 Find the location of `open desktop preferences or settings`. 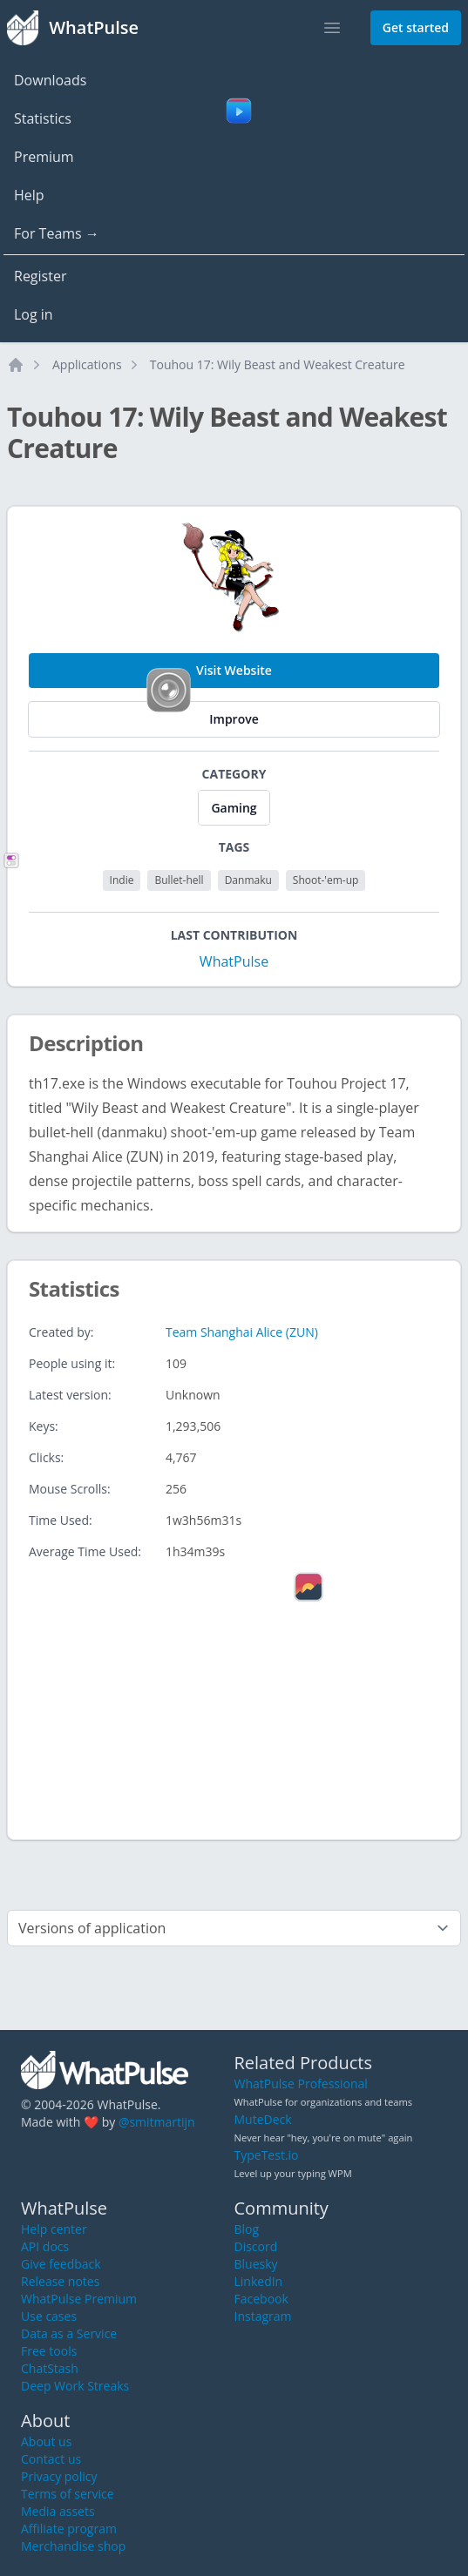

open desktop preferences or settings is located at coordinates (11, 860).